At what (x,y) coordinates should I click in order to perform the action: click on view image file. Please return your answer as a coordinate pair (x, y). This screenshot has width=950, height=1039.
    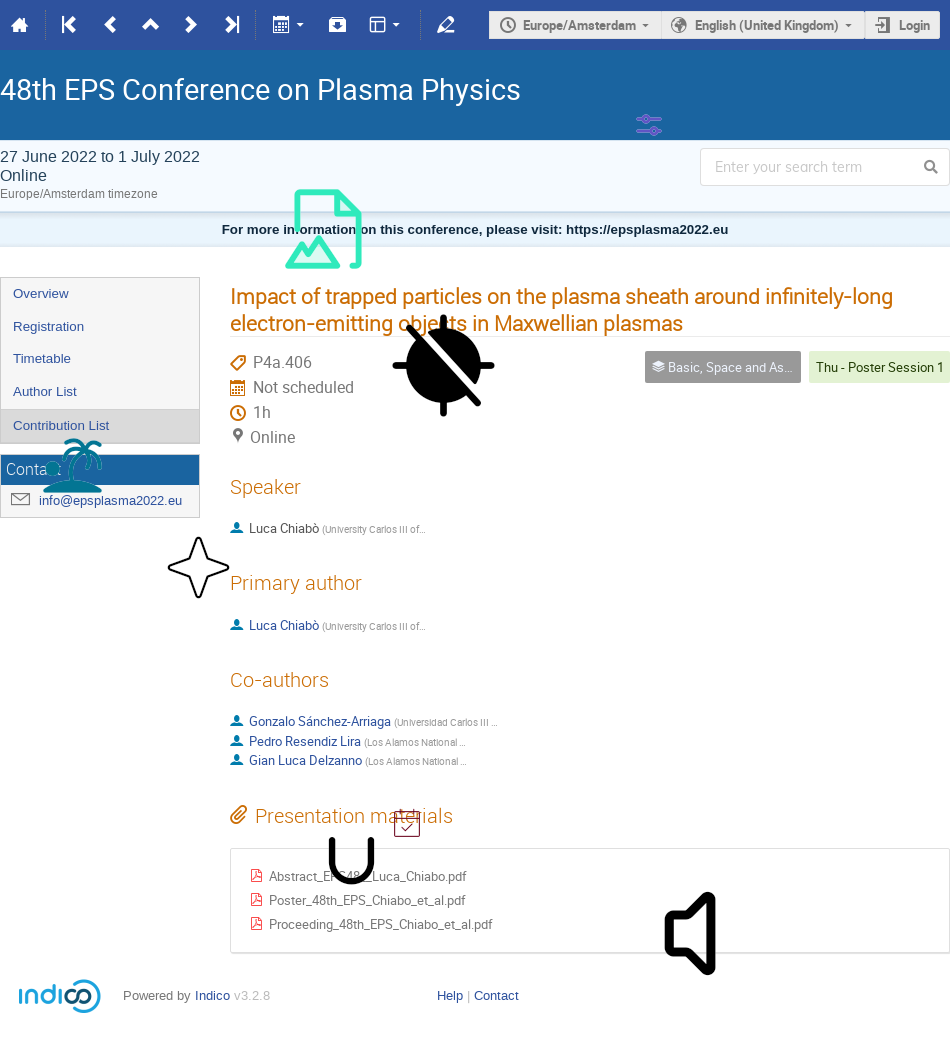
    Looking at the image, I should click on (328, 229).